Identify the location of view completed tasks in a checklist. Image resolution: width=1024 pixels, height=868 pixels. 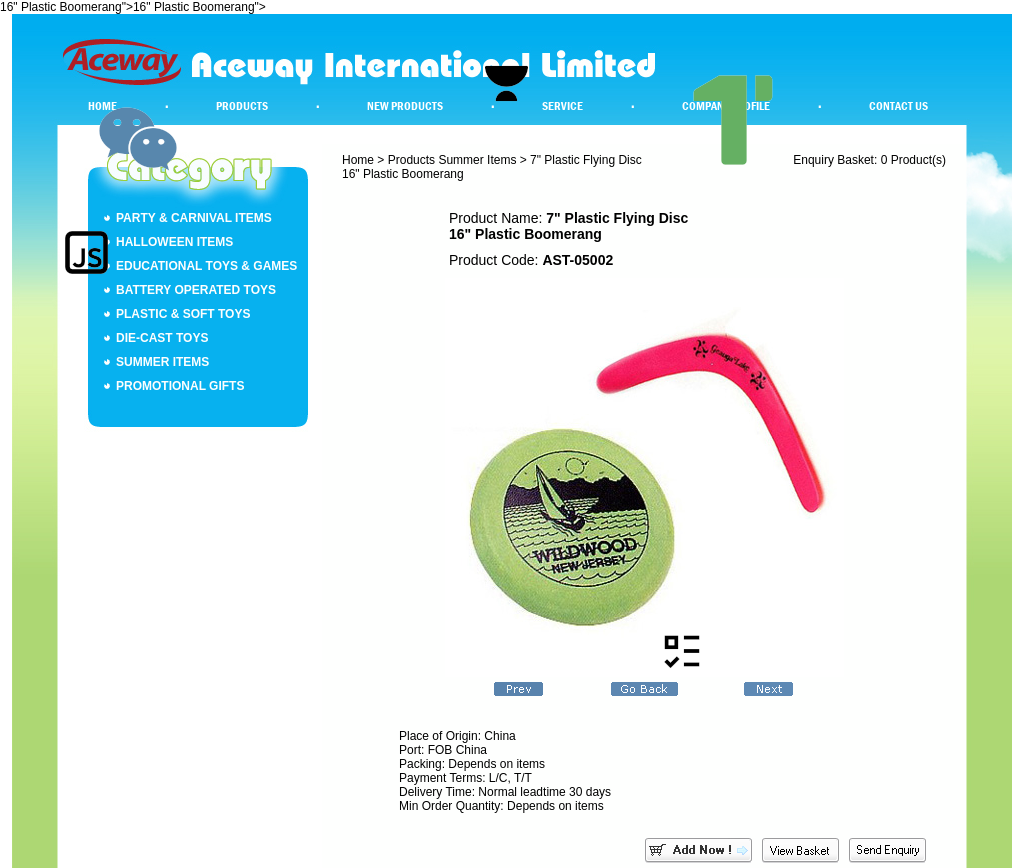
(682, 651).